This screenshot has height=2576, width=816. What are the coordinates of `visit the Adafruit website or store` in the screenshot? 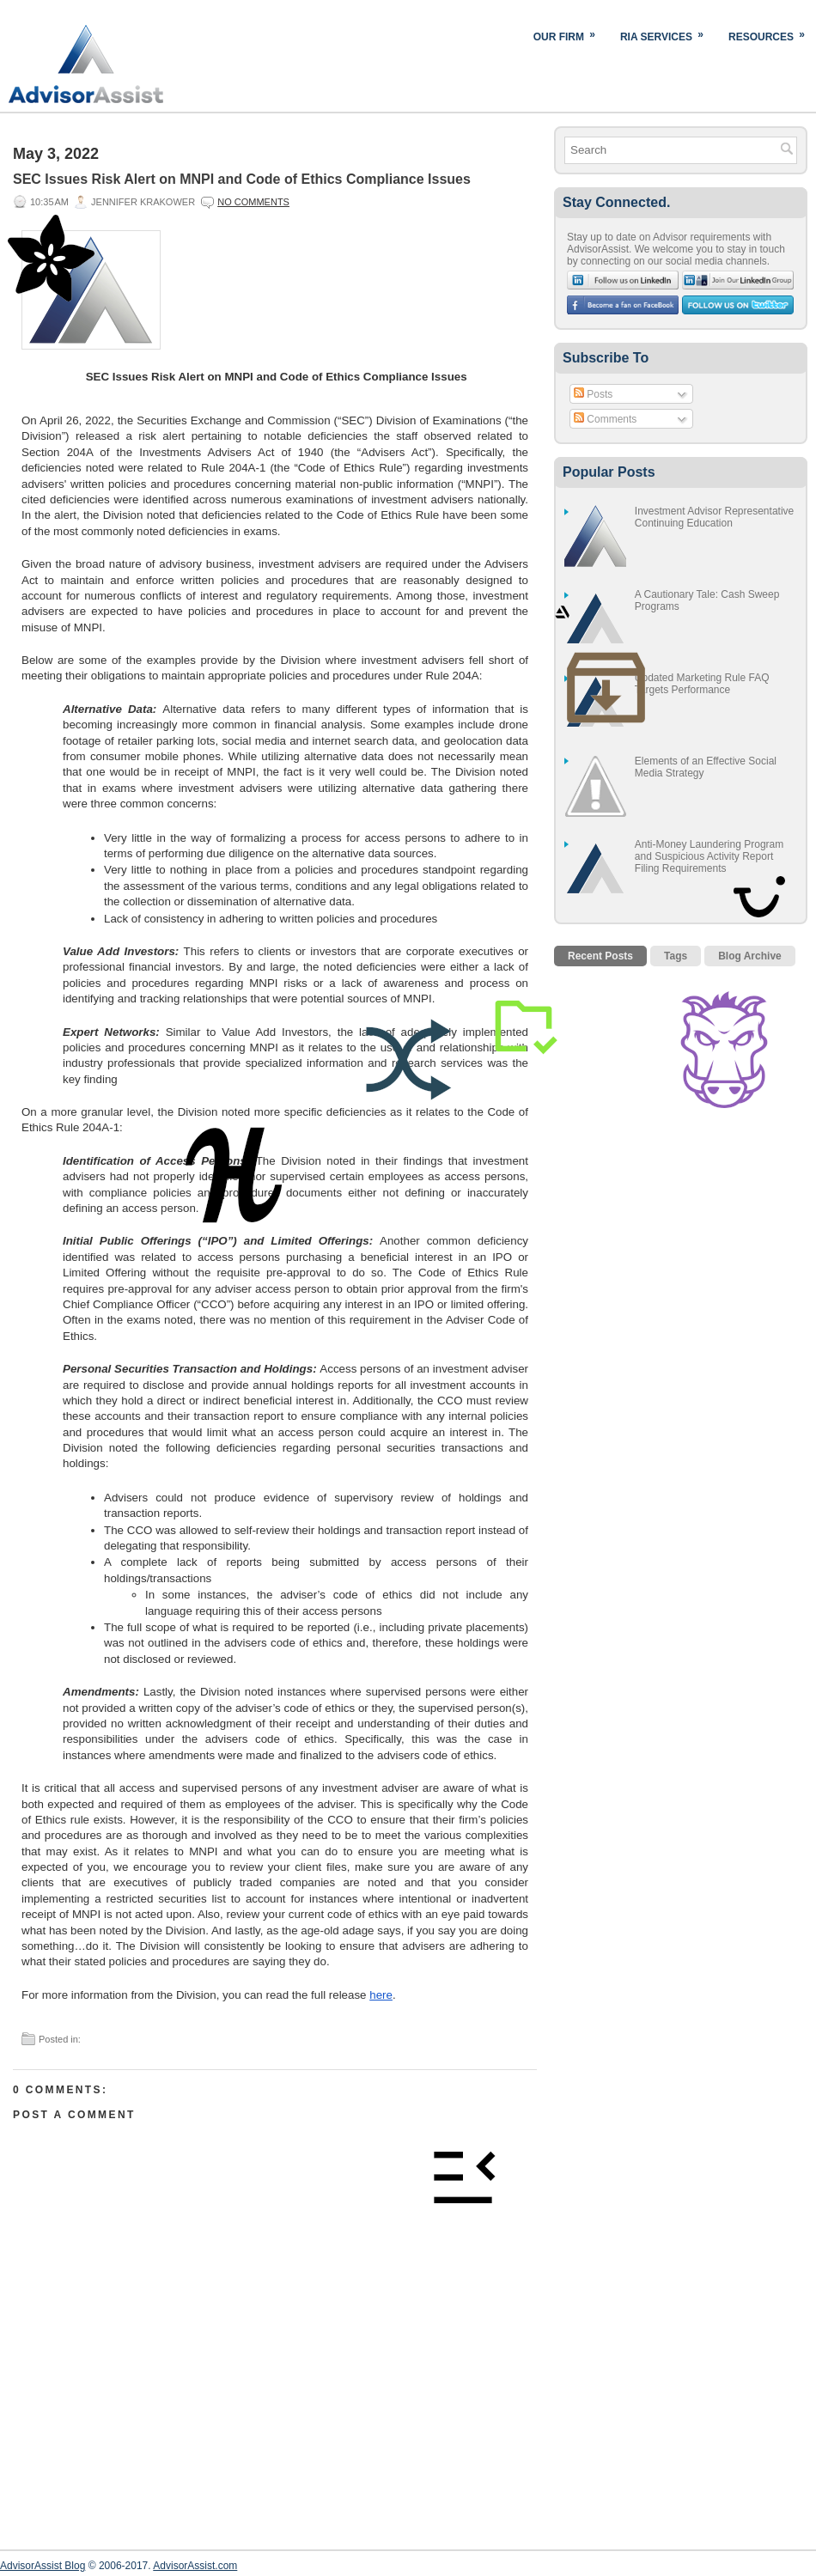 It's located at (51, 258).